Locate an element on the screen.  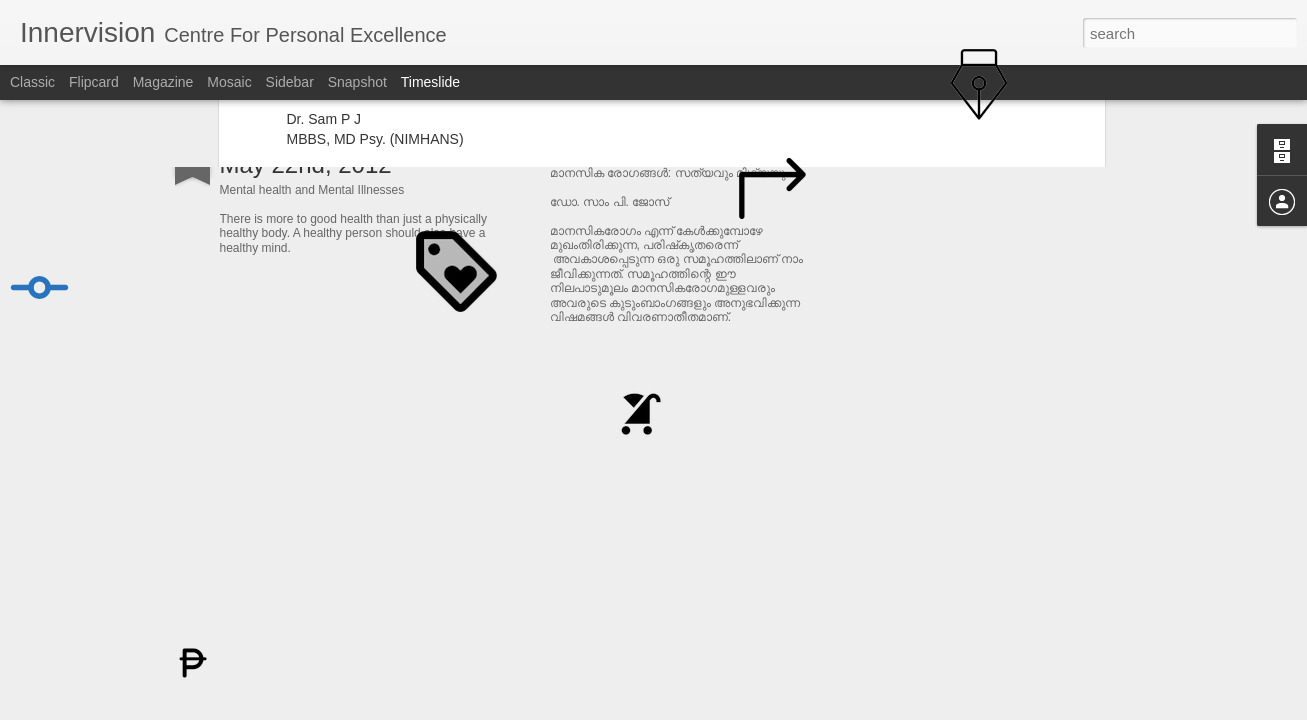
access loyalty rewards or points is located at coordinates (456, 271).